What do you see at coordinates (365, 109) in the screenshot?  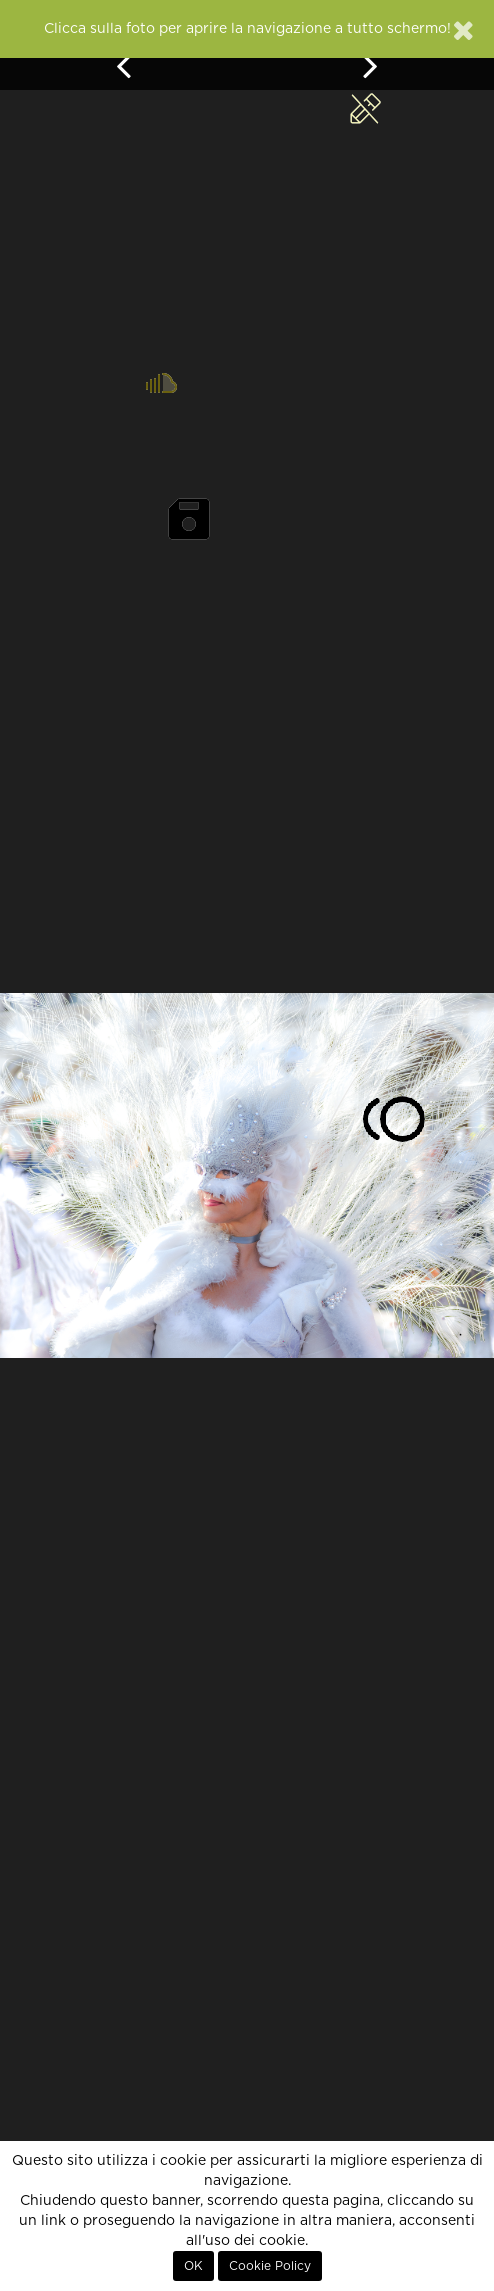 I see `editing is disabled or unavailable` at bounding box center [365, 109].